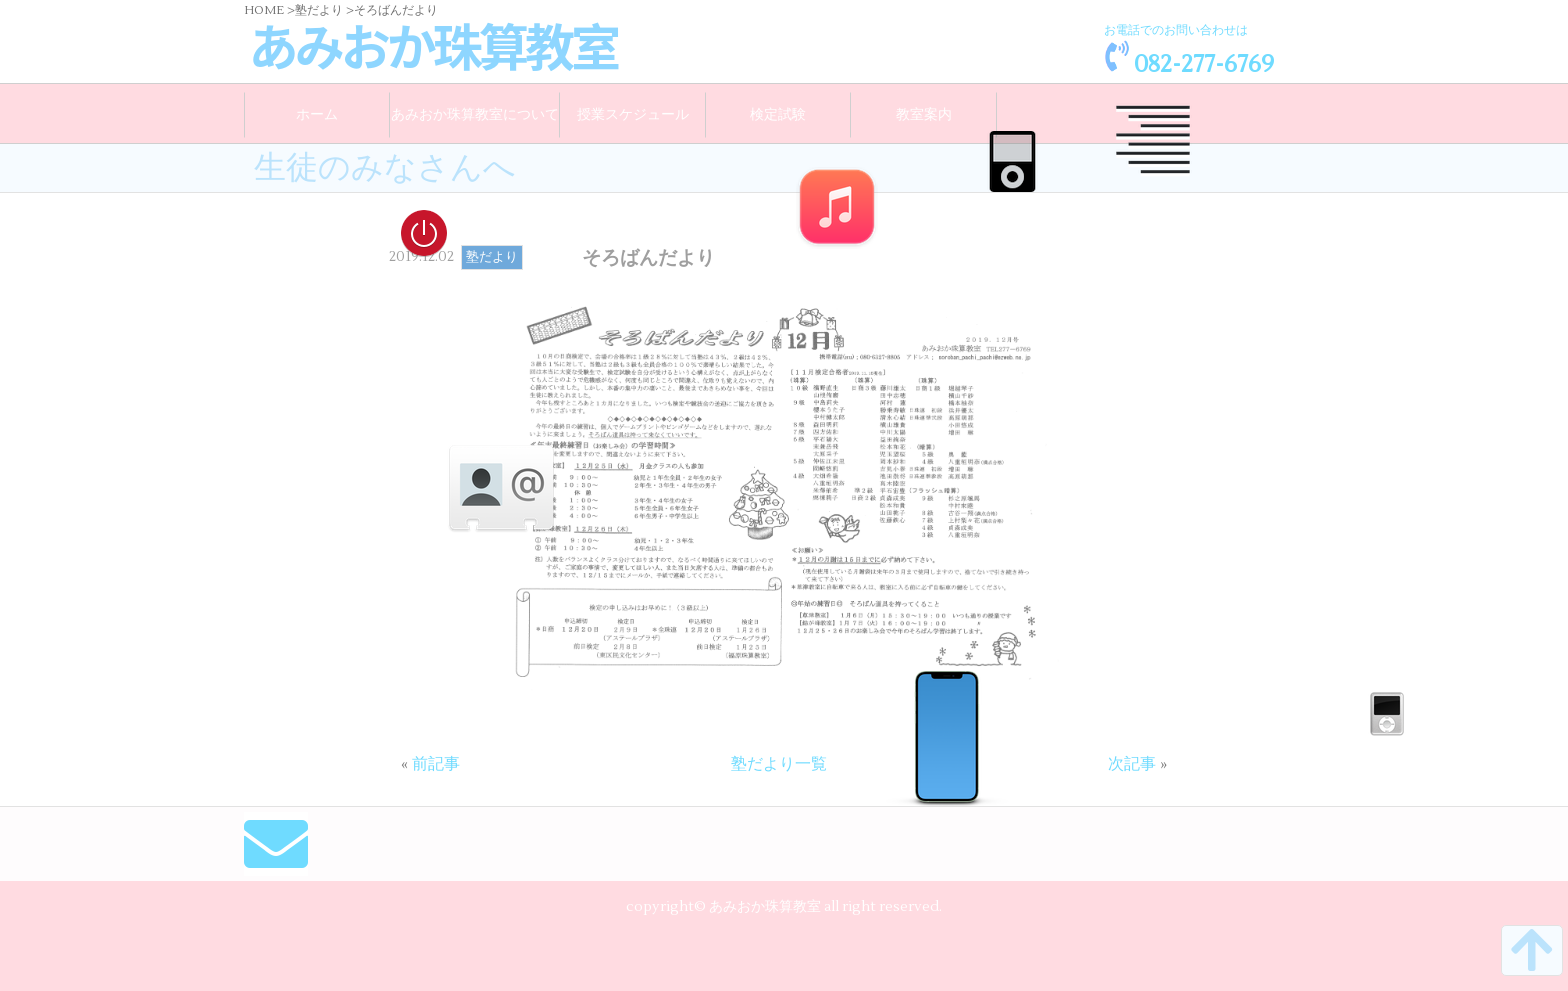  What do you see at coordinates (947, 739) in the screenshot?
I see `iPhone 12 device icon` at bounding box center [947, 739].